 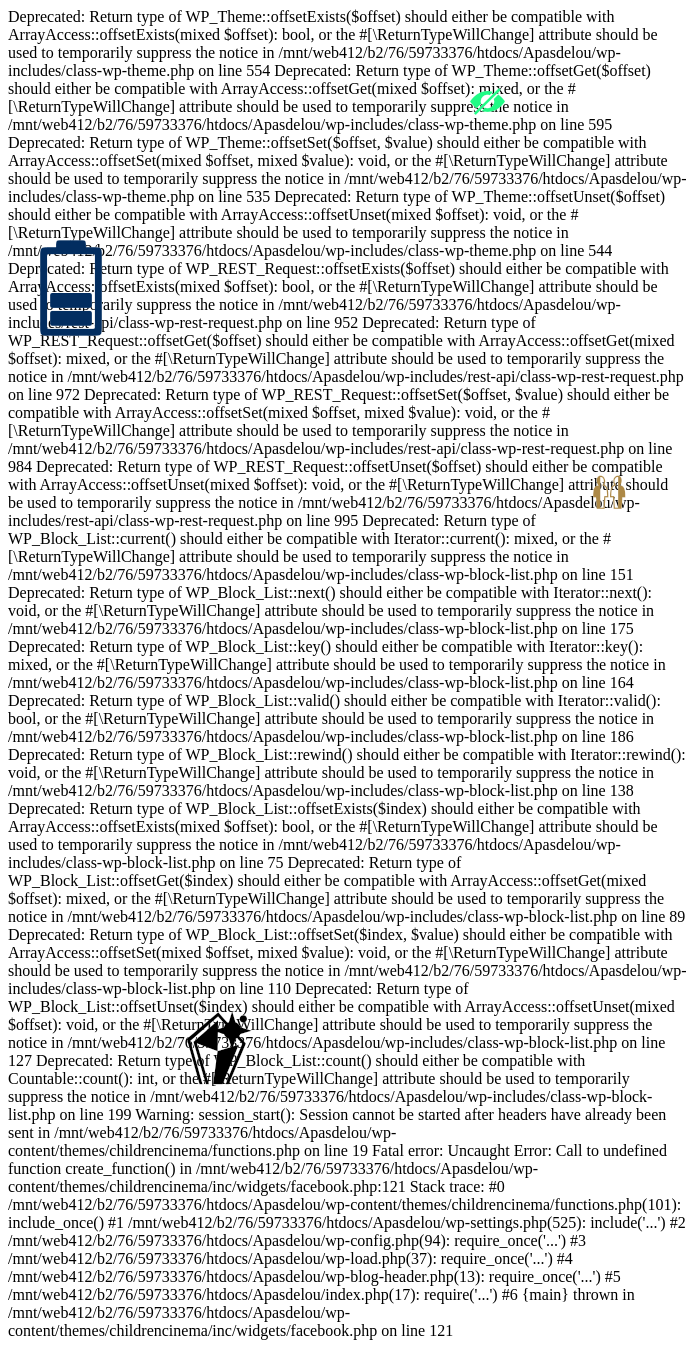 What do you see at coordinates (216, 1048) in the screenshot?
I see `indicates a racing or competition game mode` at bounding box center [216, 1048].